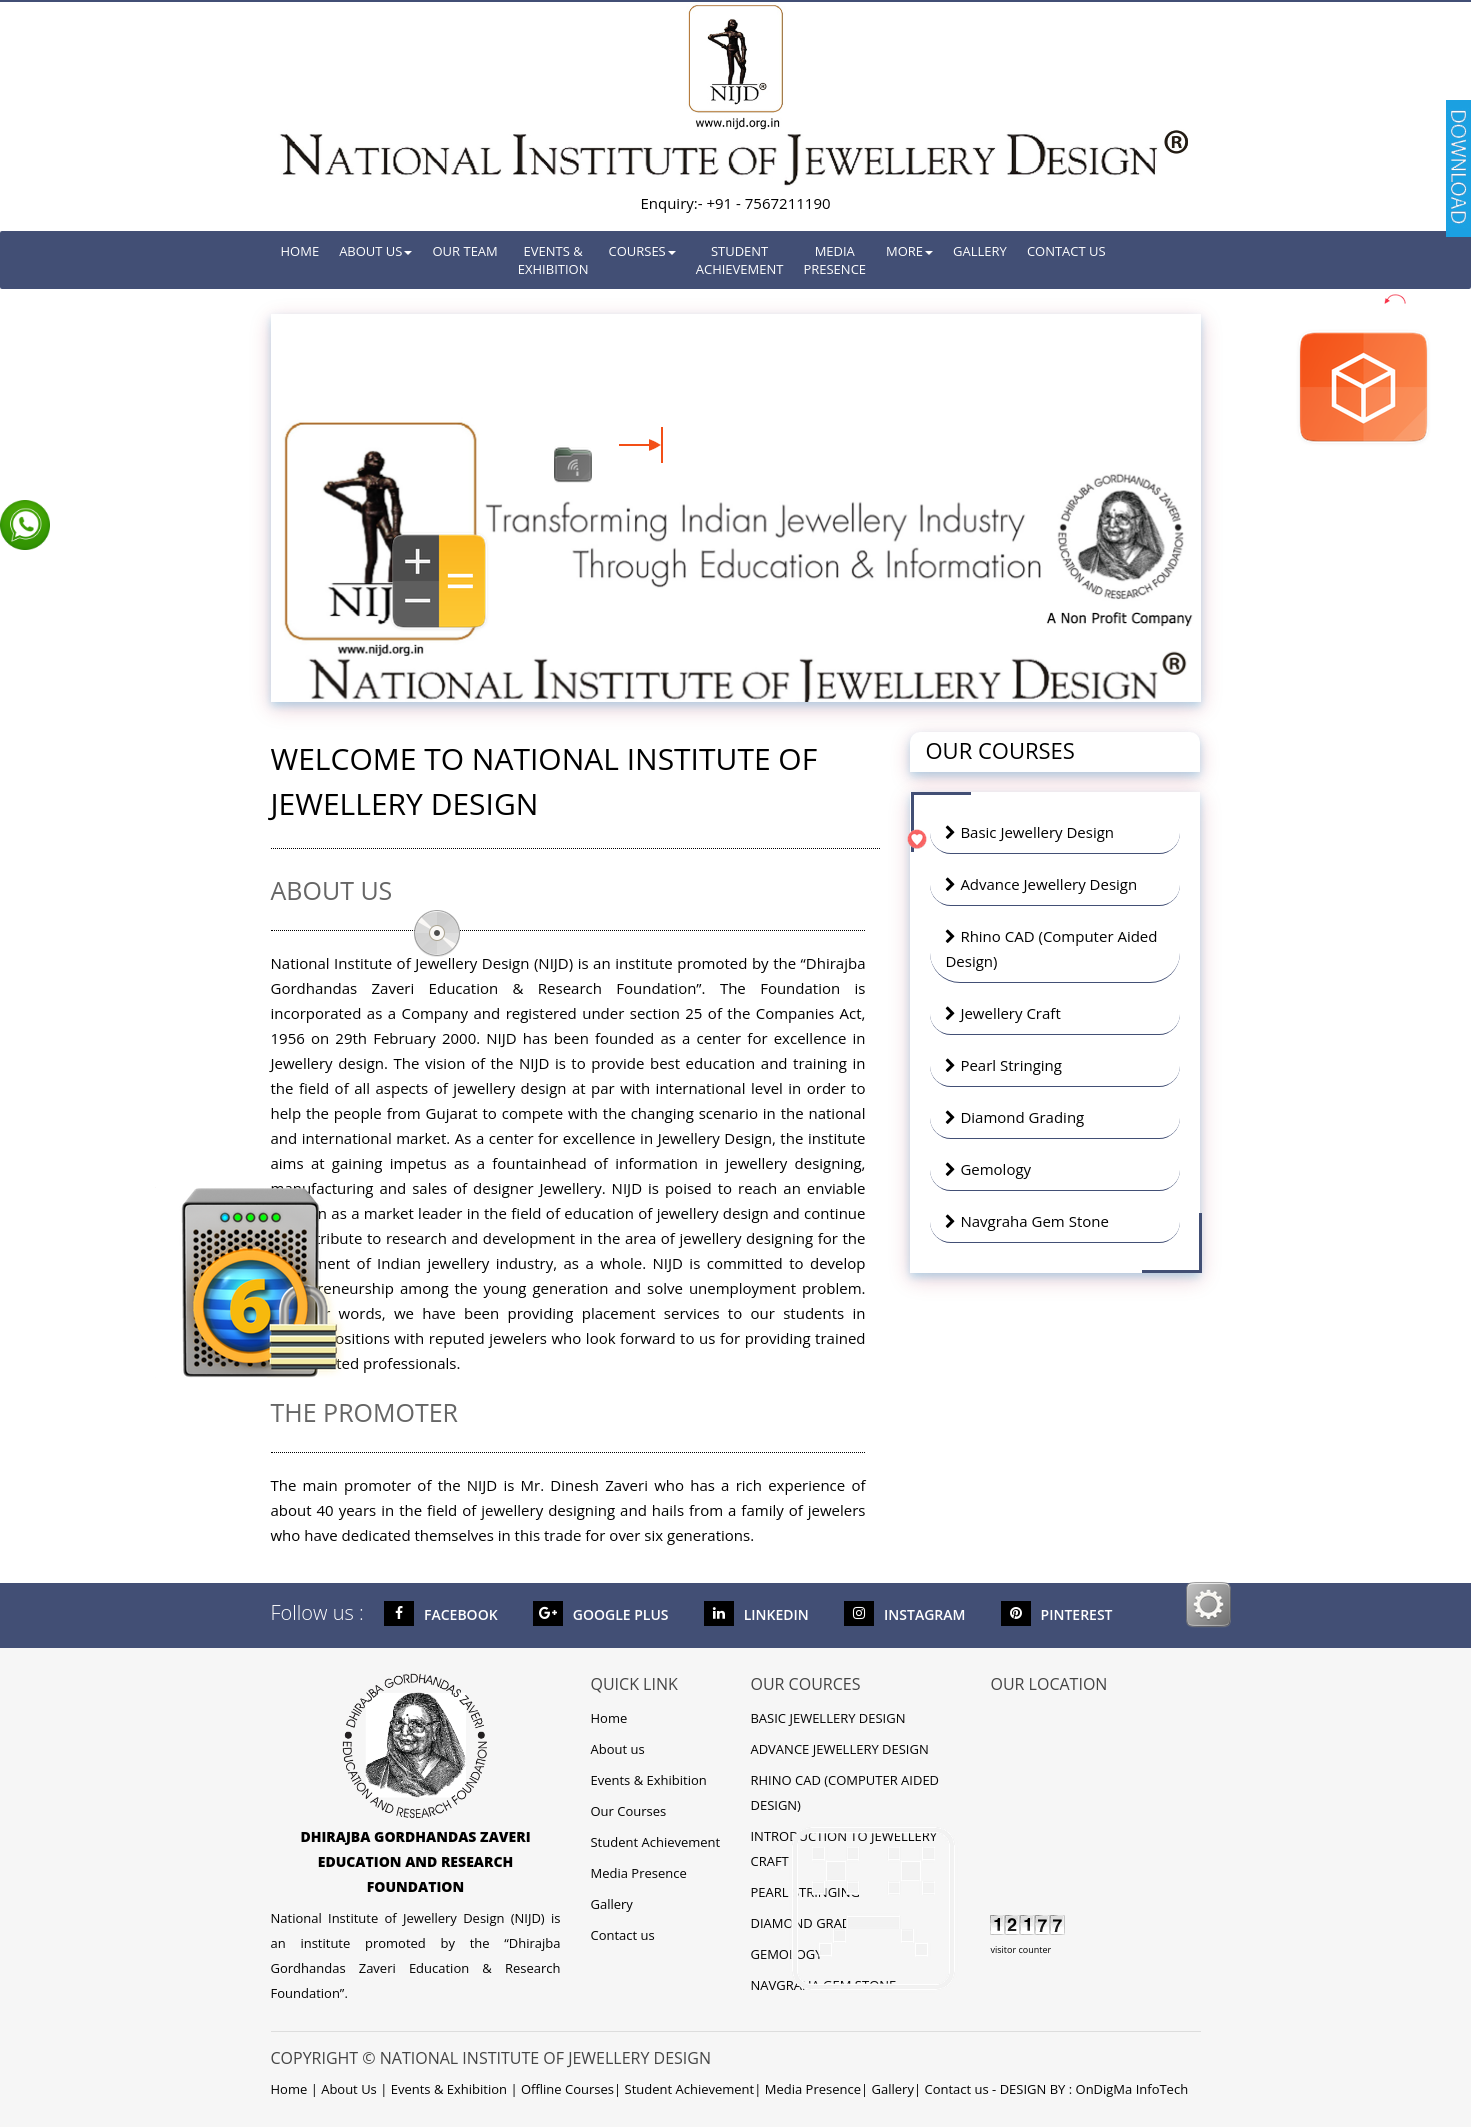  I want to click on open insync cloud sync folder, so click(573, 464).